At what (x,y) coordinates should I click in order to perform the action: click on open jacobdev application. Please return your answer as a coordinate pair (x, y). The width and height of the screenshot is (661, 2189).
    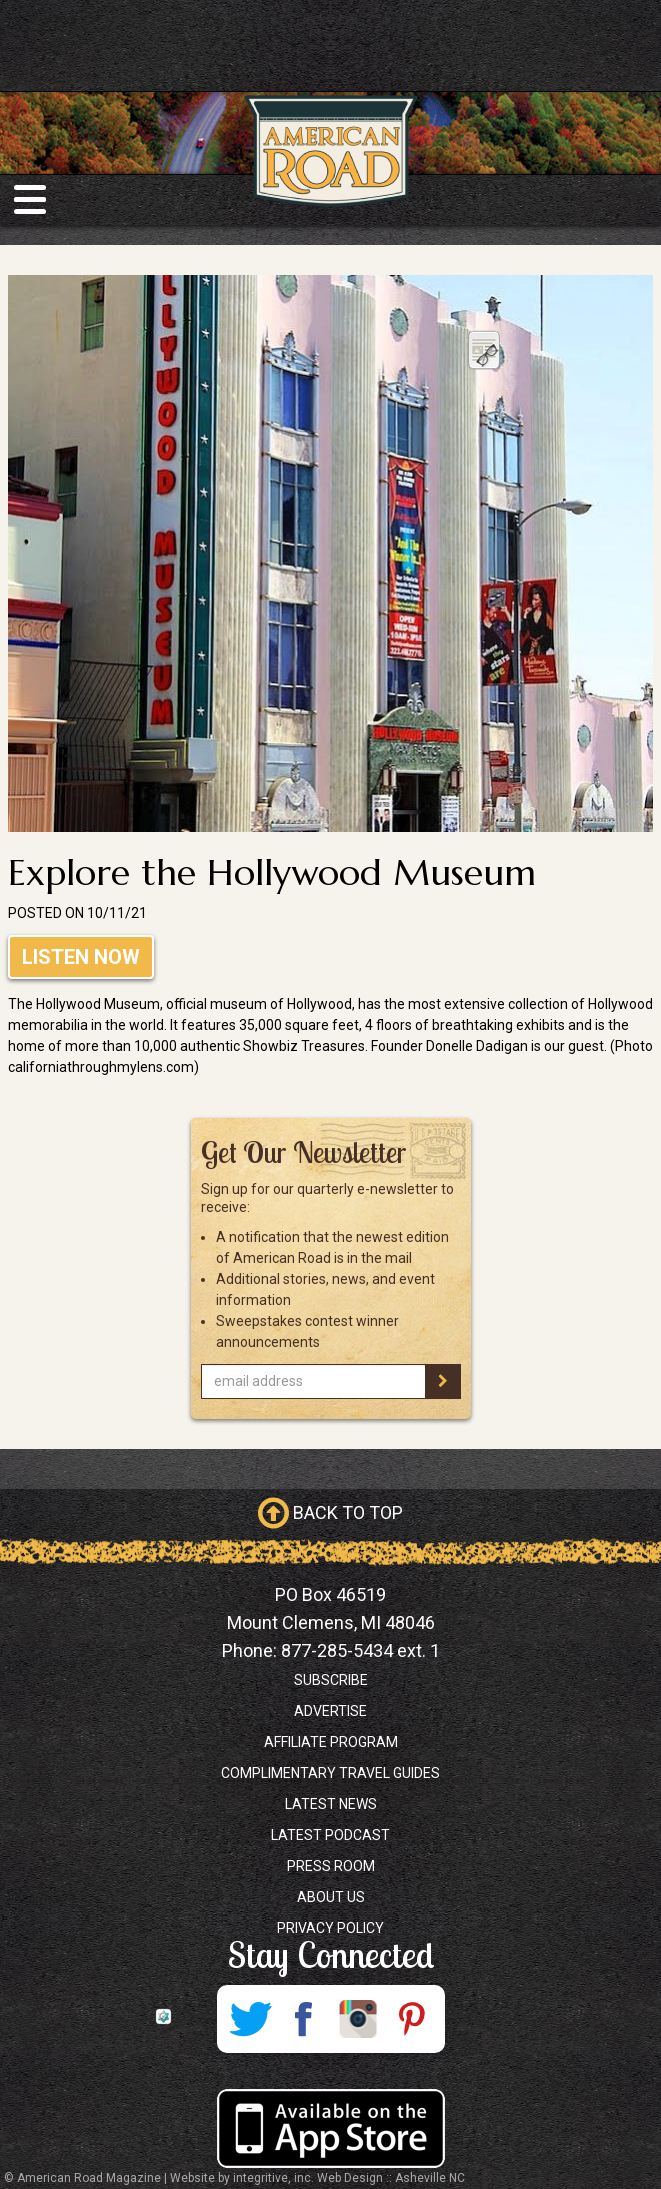
    Looking at the image, I should click on (163, 2016).